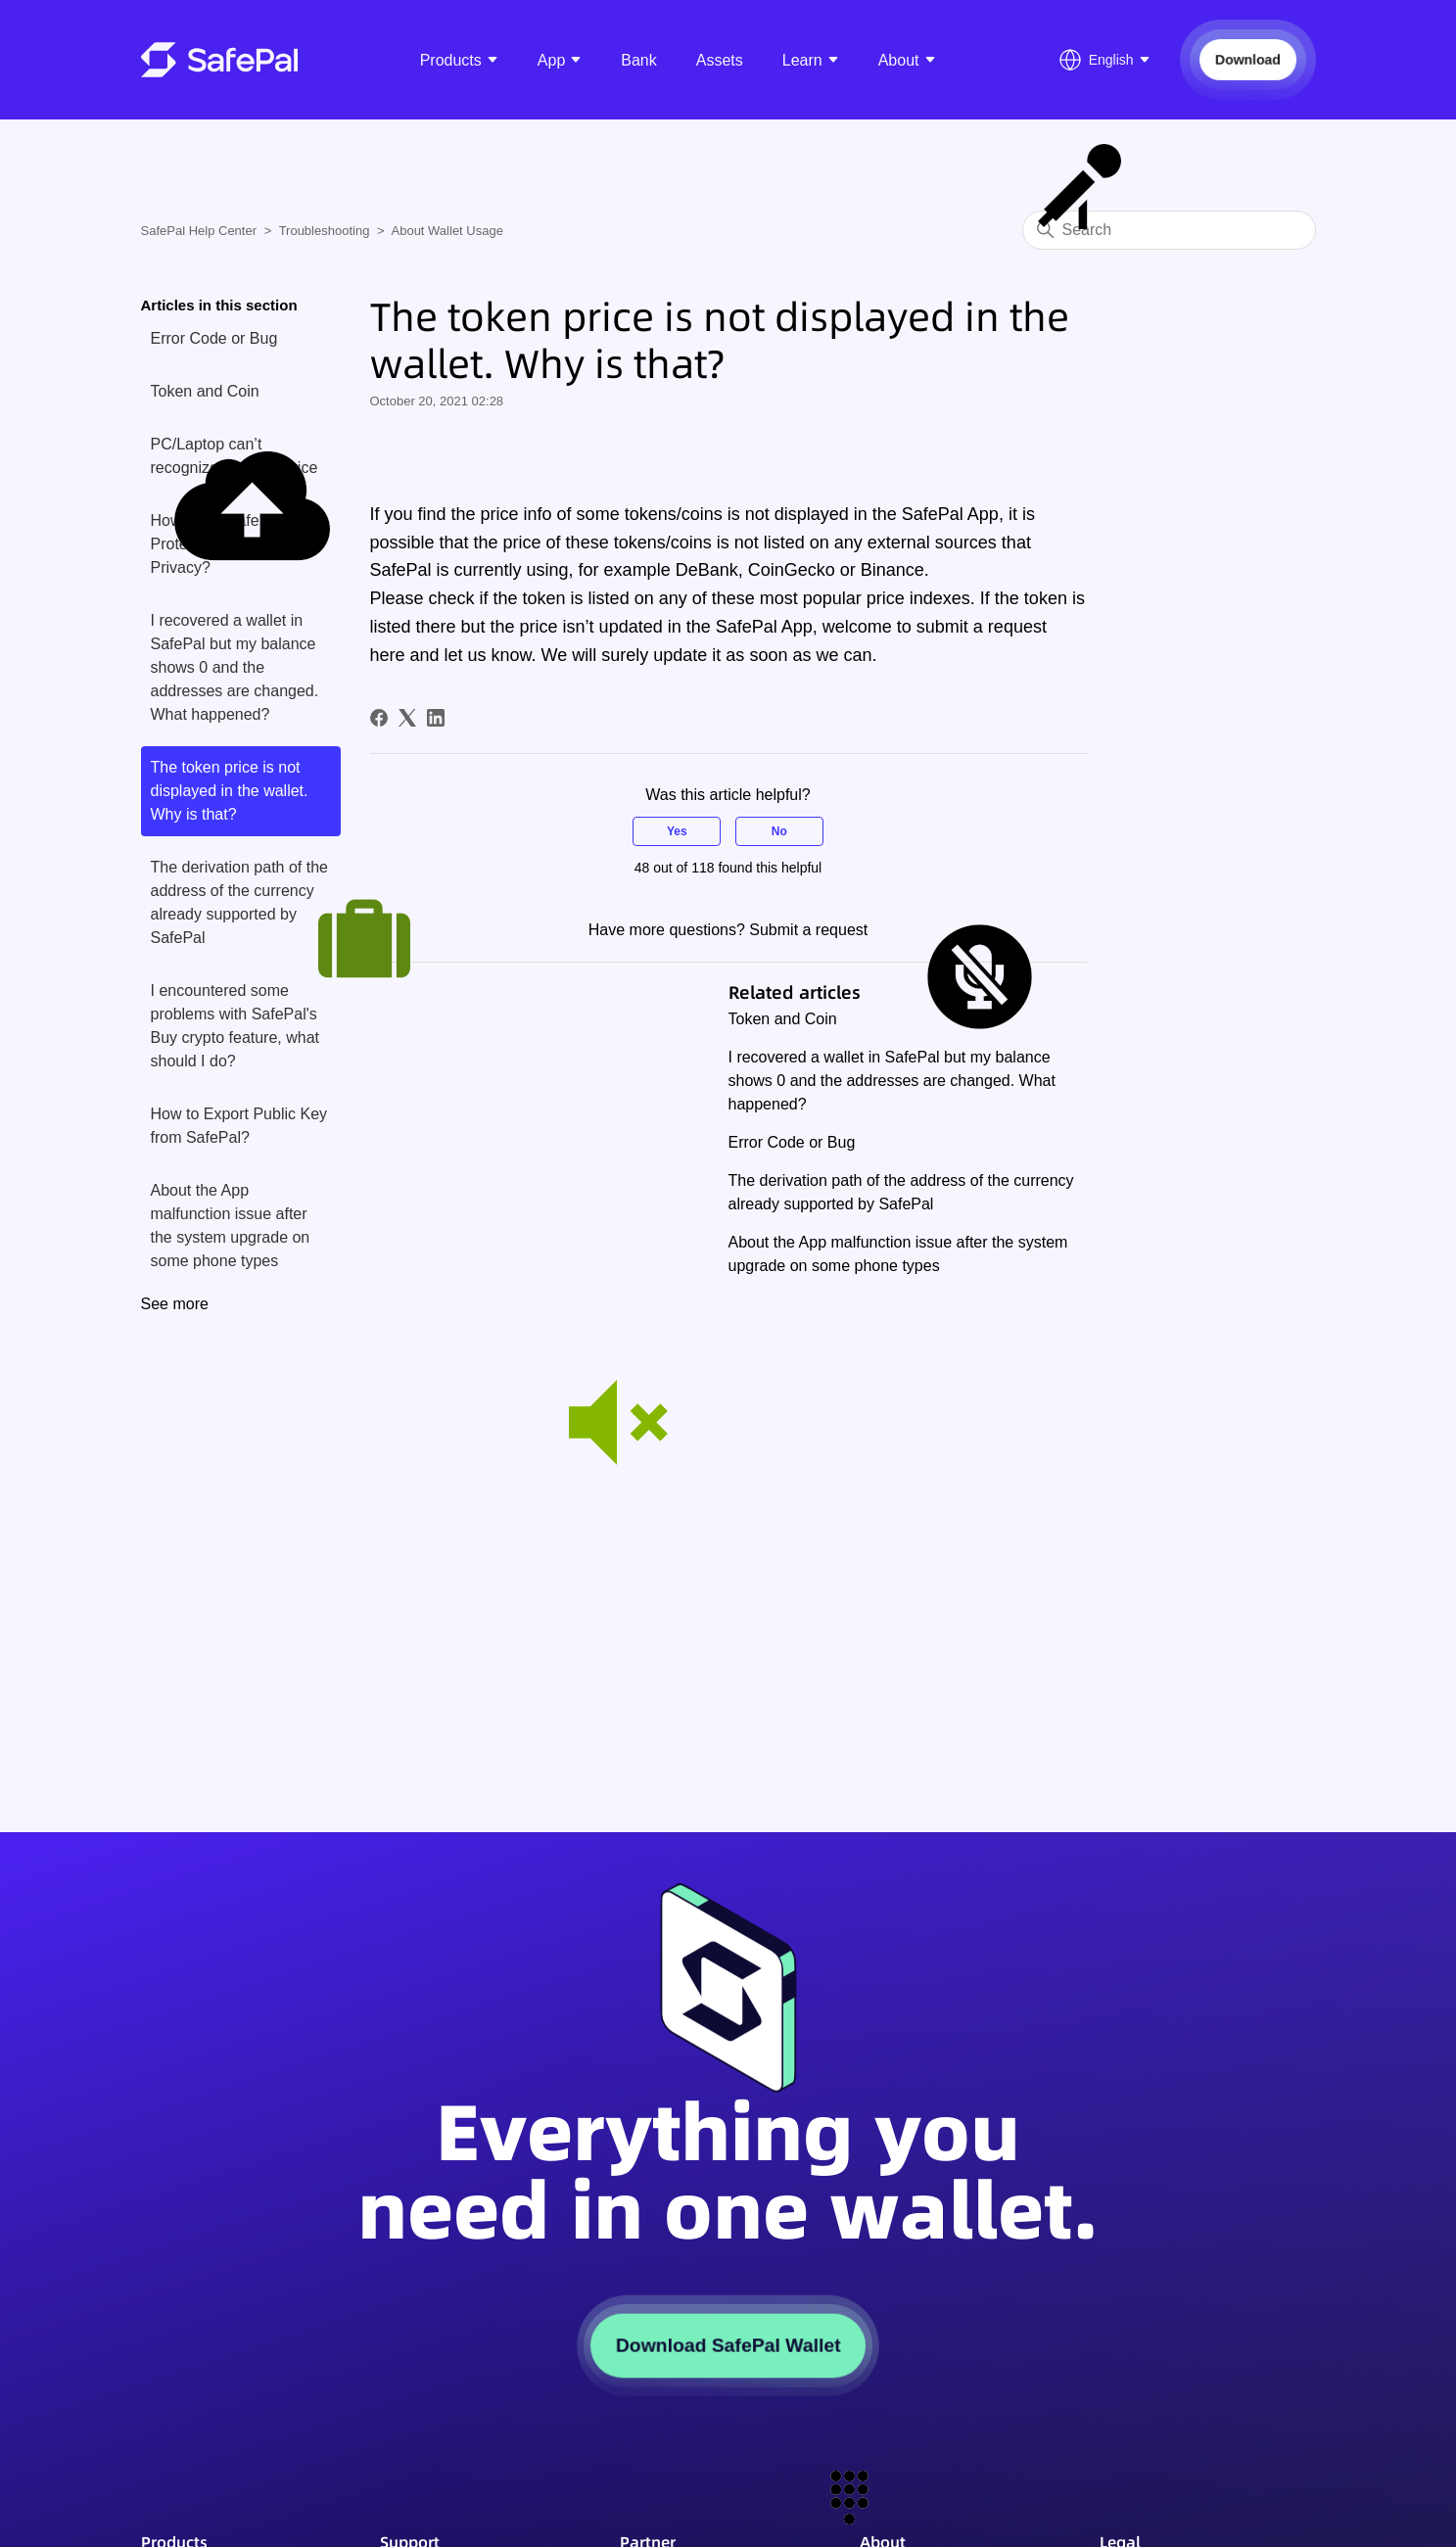  What do you see at coordinates (364, 936) in the screenshot?
I see `access travel or trip planning features` at bounding box center [364, 936].